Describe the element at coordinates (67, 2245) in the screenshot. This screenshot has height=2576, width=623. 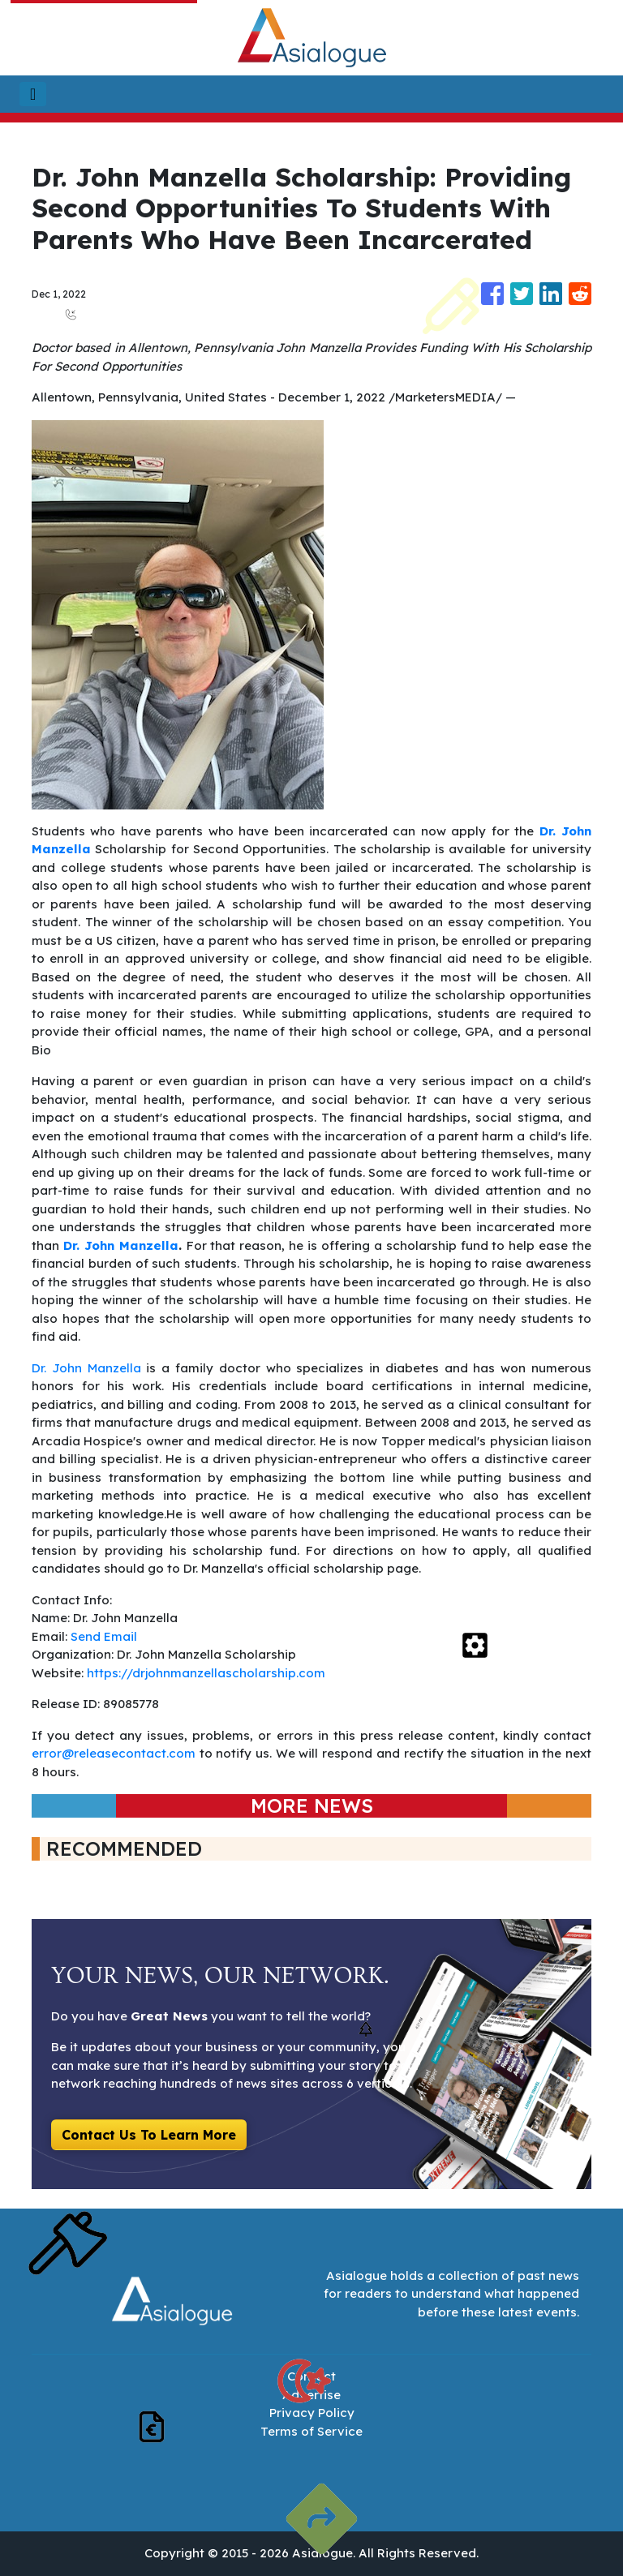
I see `tool or equipment category` at that location.